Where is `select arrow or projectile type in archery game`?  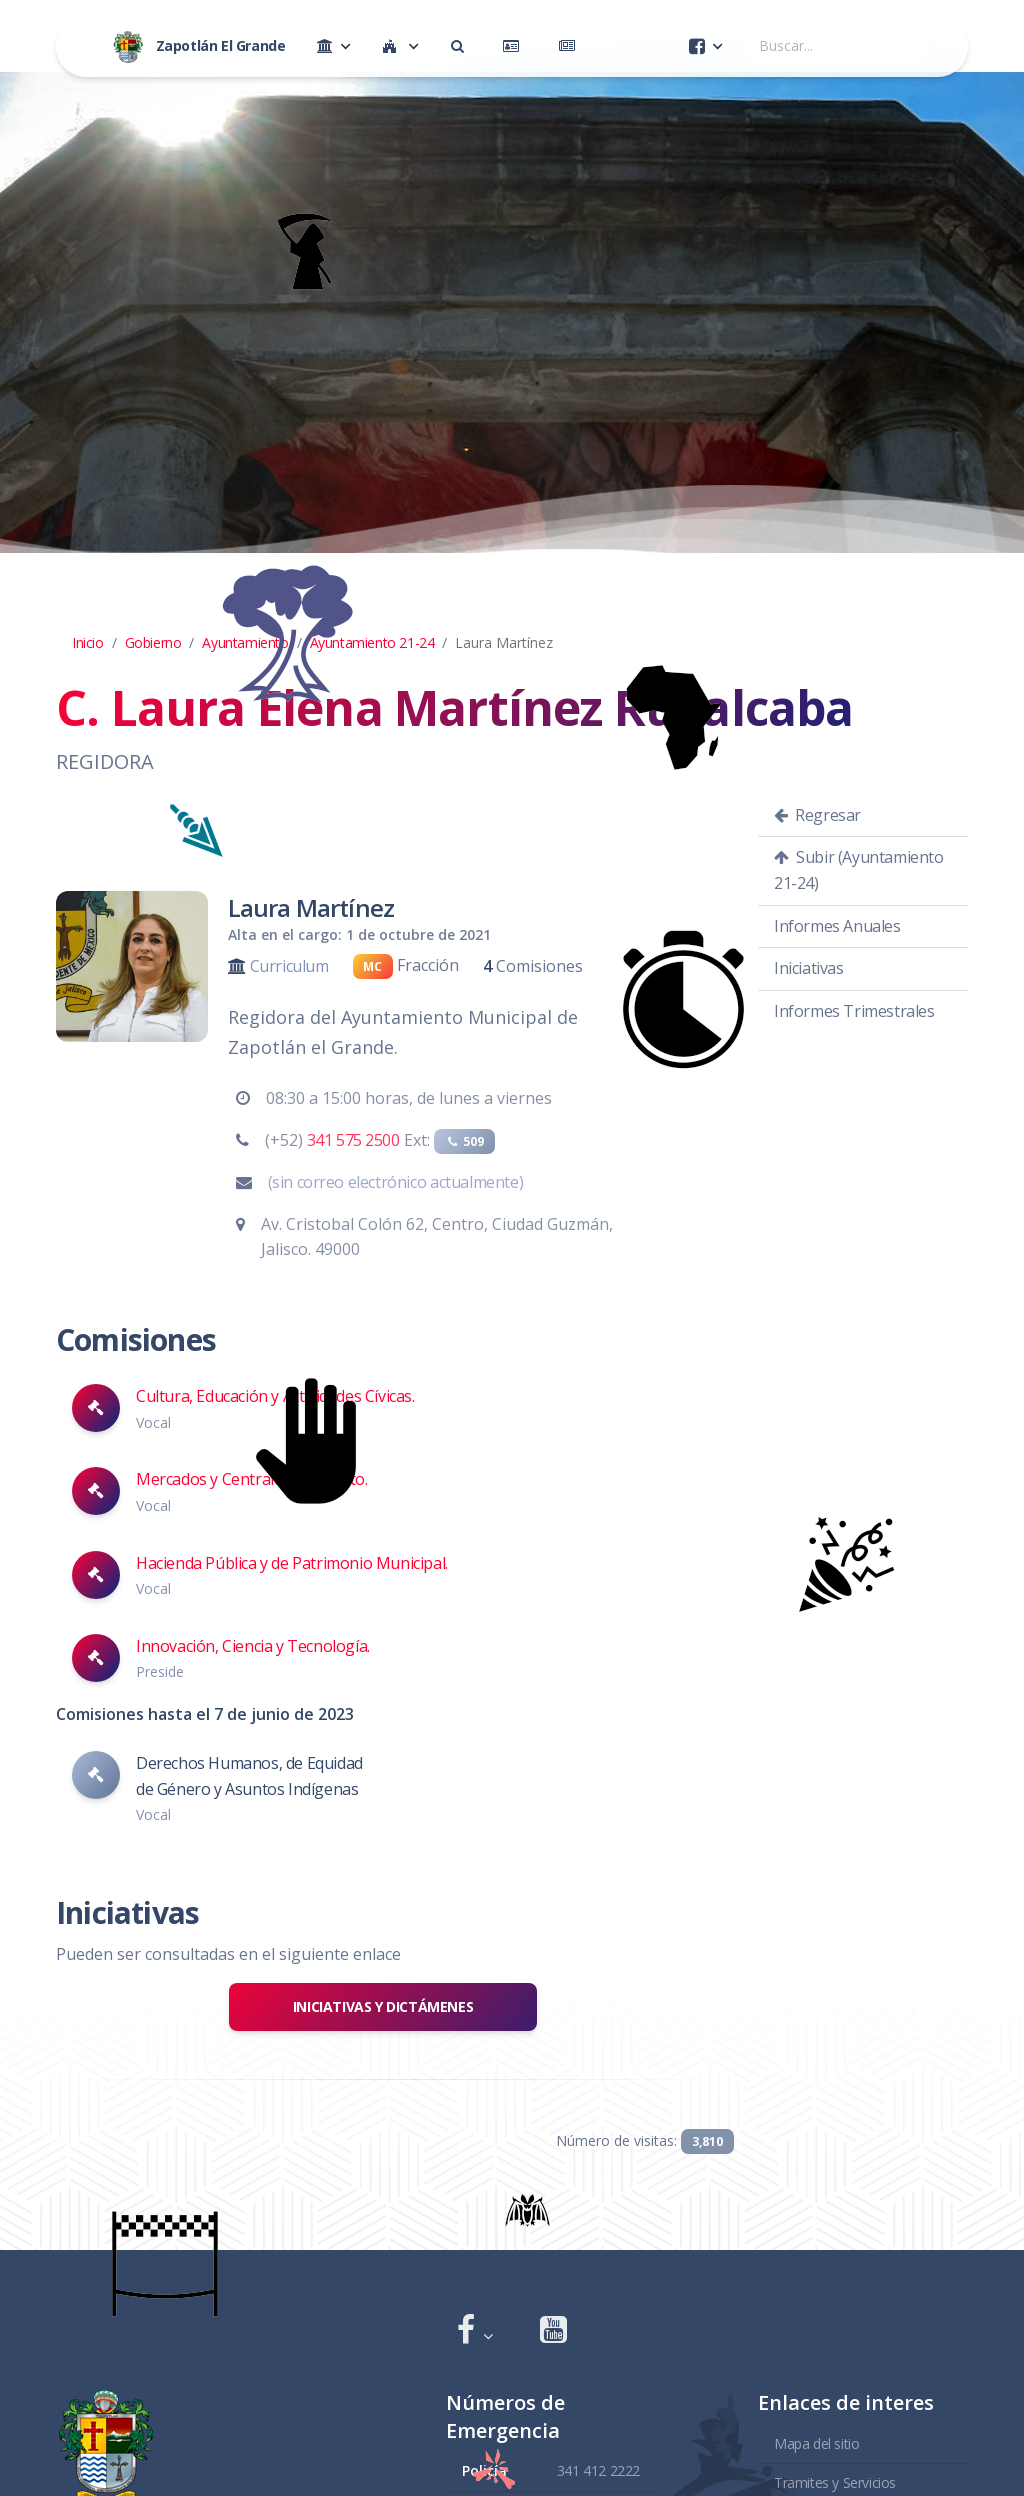
select arrow or projectile type in archery game is located at coordinates (196, 830).